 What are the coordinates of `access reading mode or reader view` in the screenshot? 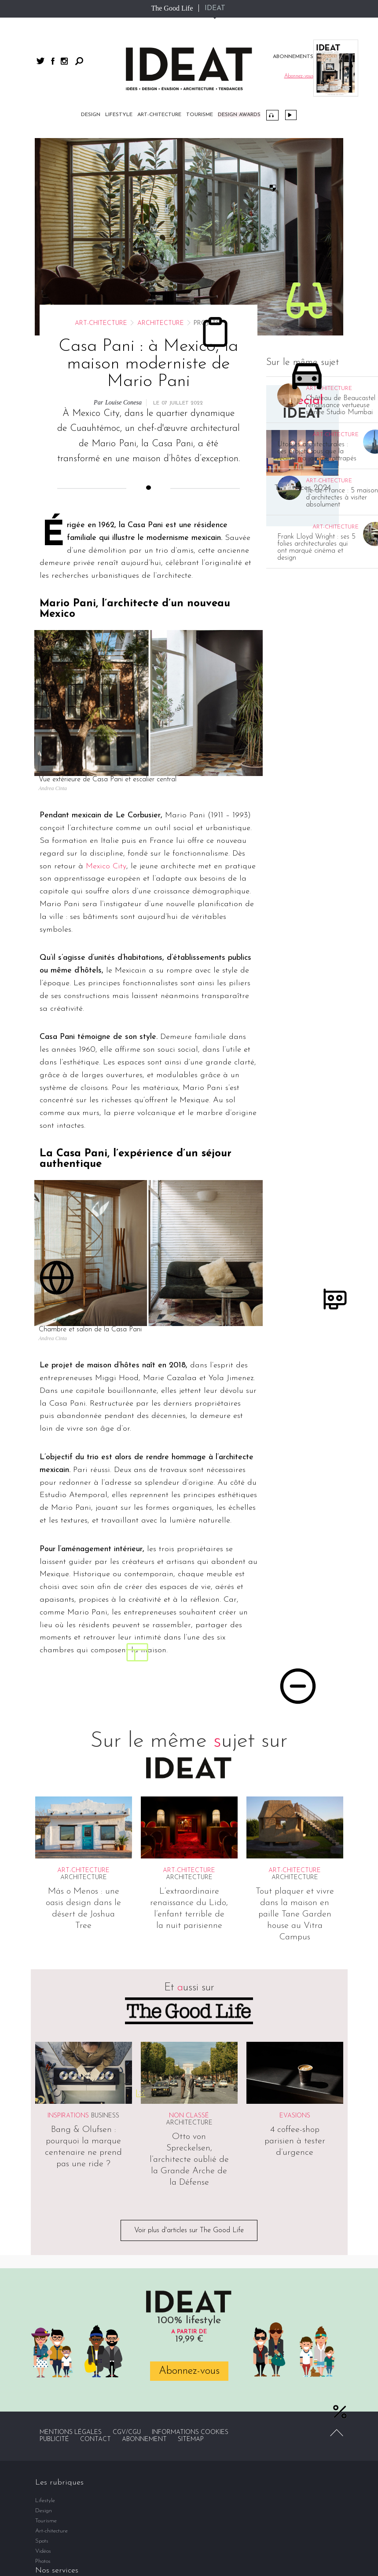 It's located at (306, 300).